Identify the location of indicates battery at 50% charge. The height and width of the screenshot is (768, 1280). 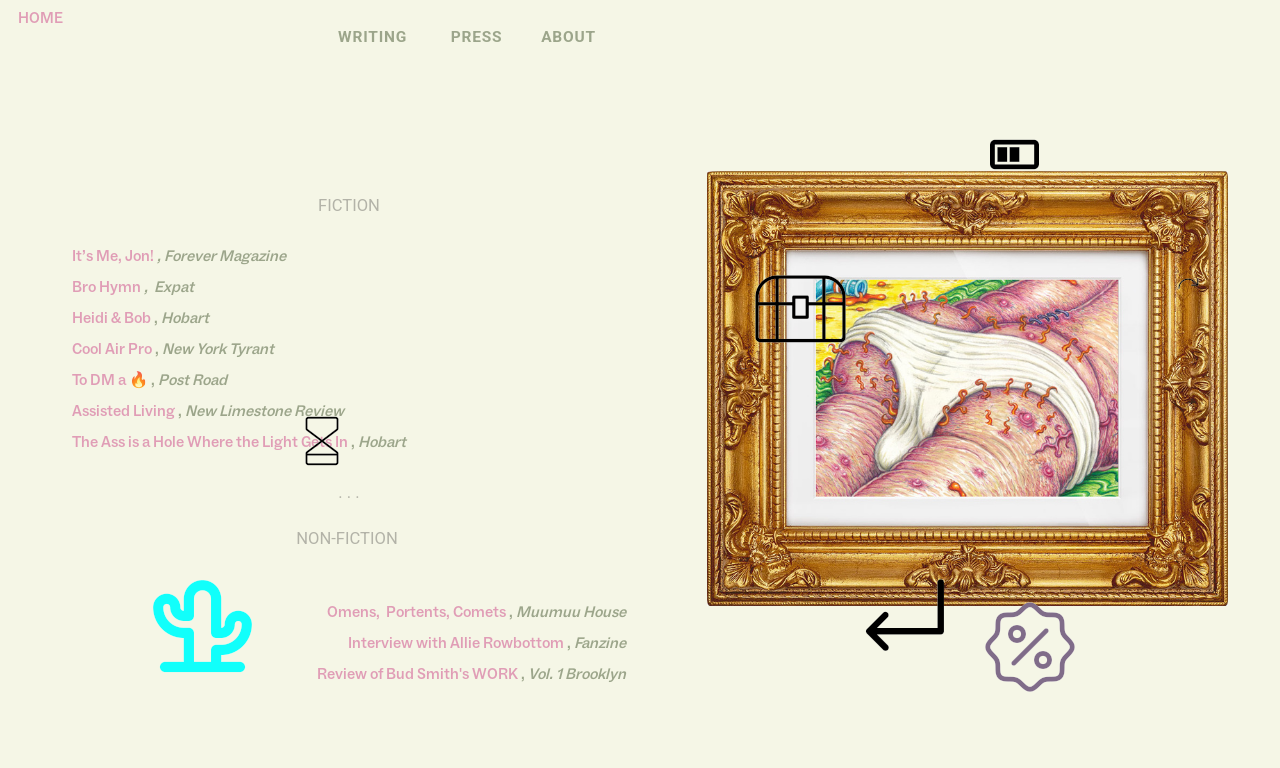
(1014, 154).